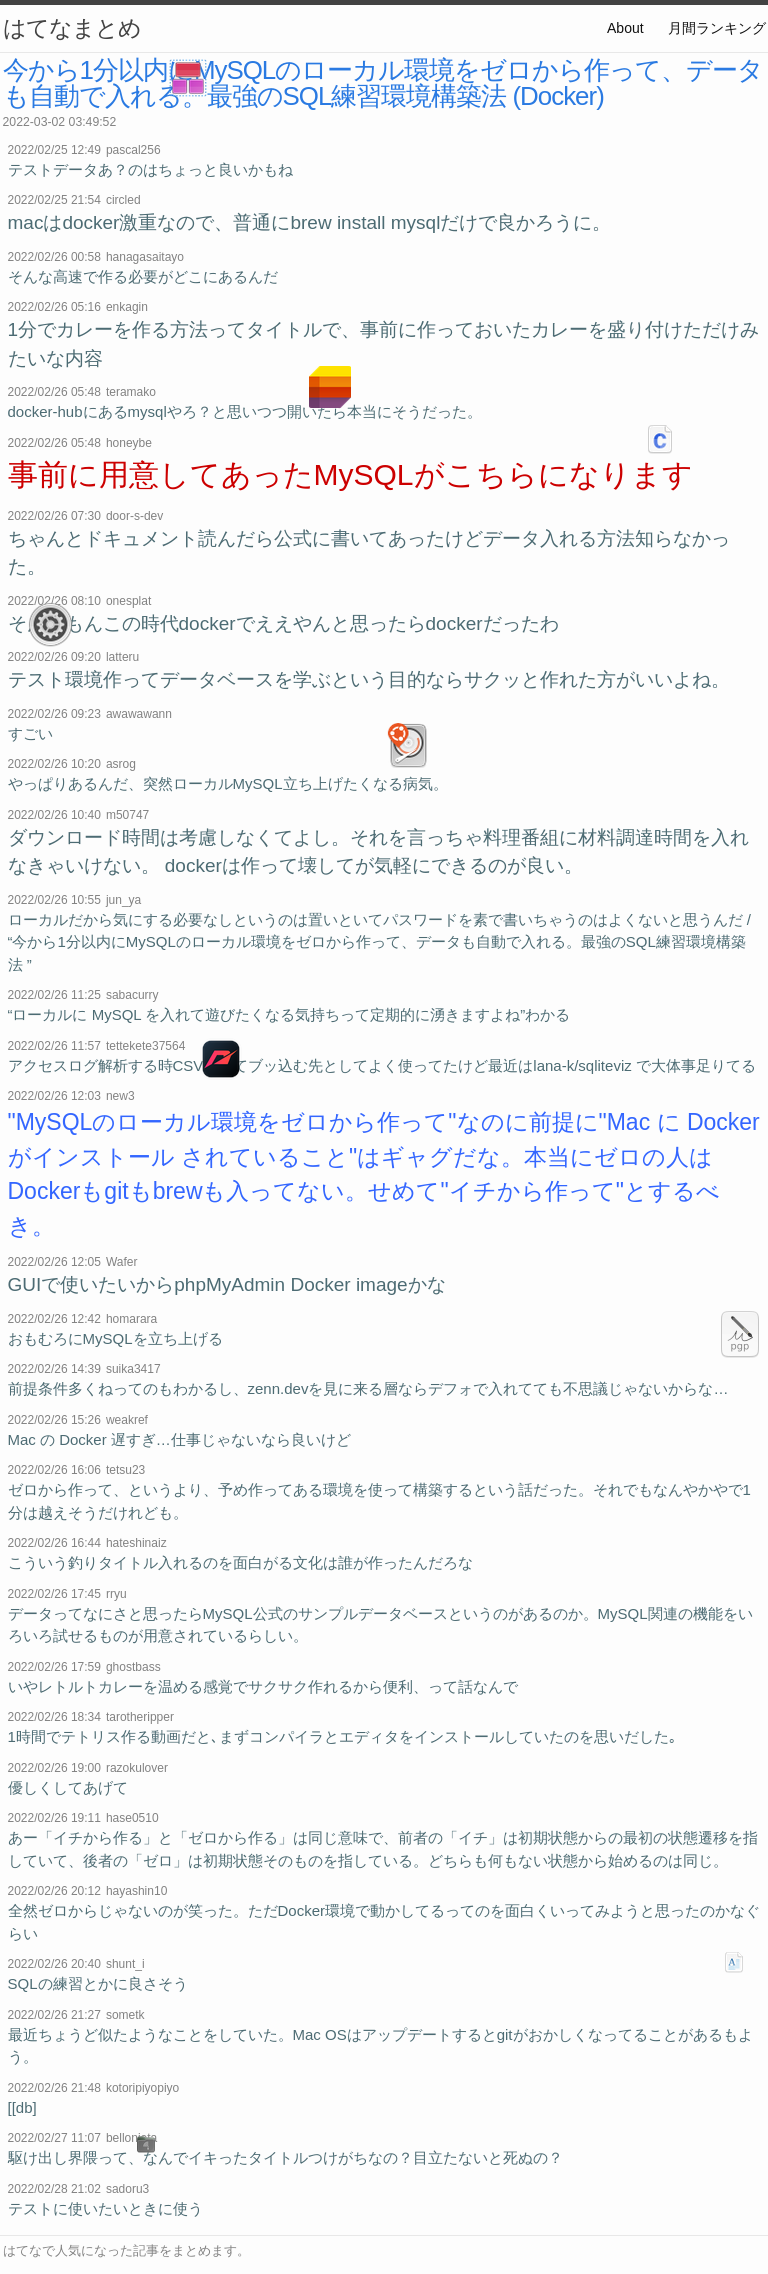  What do you see at coordinates (146, 2144) in the screenshot?
I see `open insync cloud sync folder` at bounding box center [146, 2144].